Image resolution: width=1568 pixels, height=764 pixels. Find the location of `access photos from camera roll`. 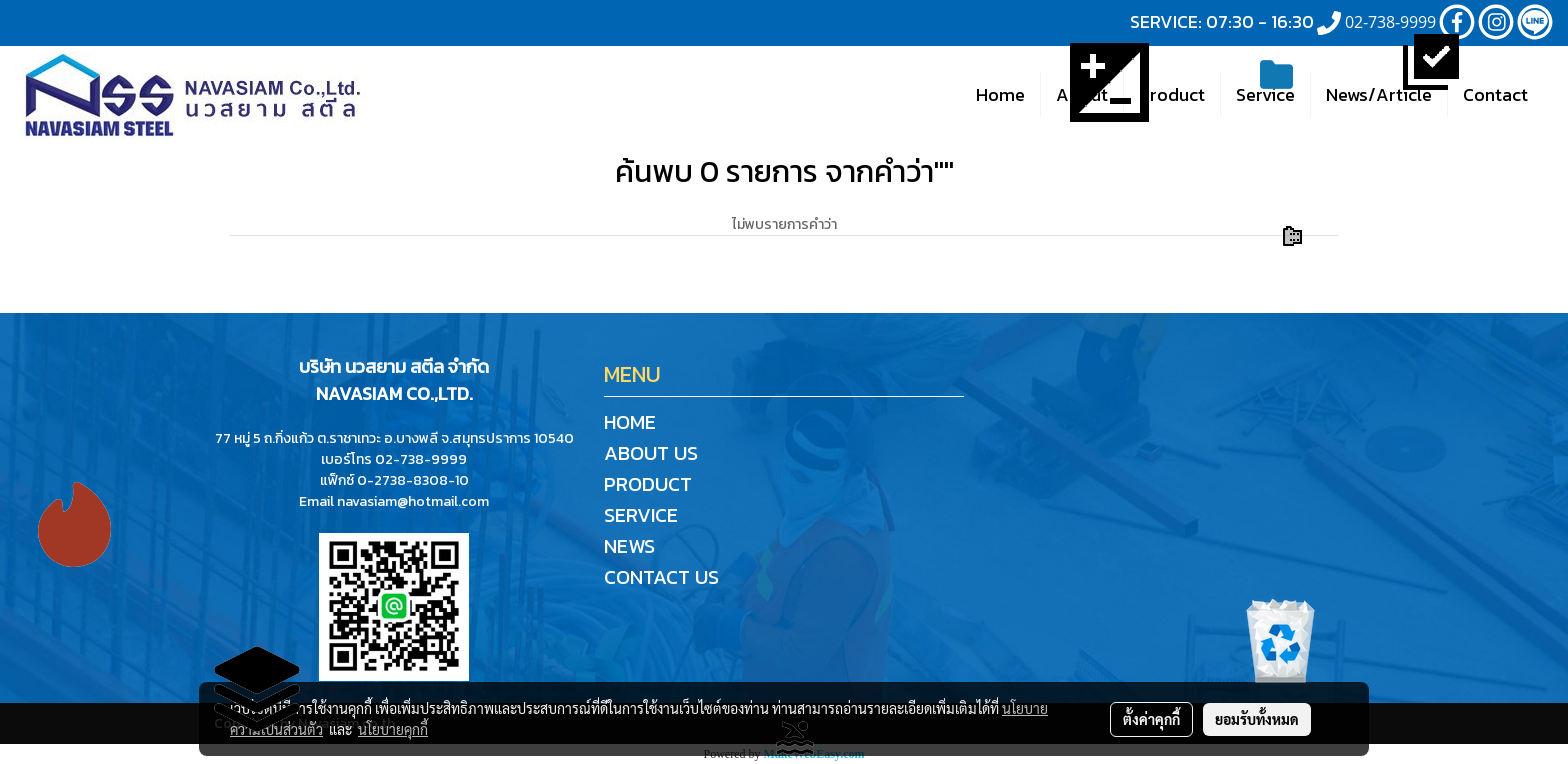

access photos from camera roll is located at coordinates (1292, 236).